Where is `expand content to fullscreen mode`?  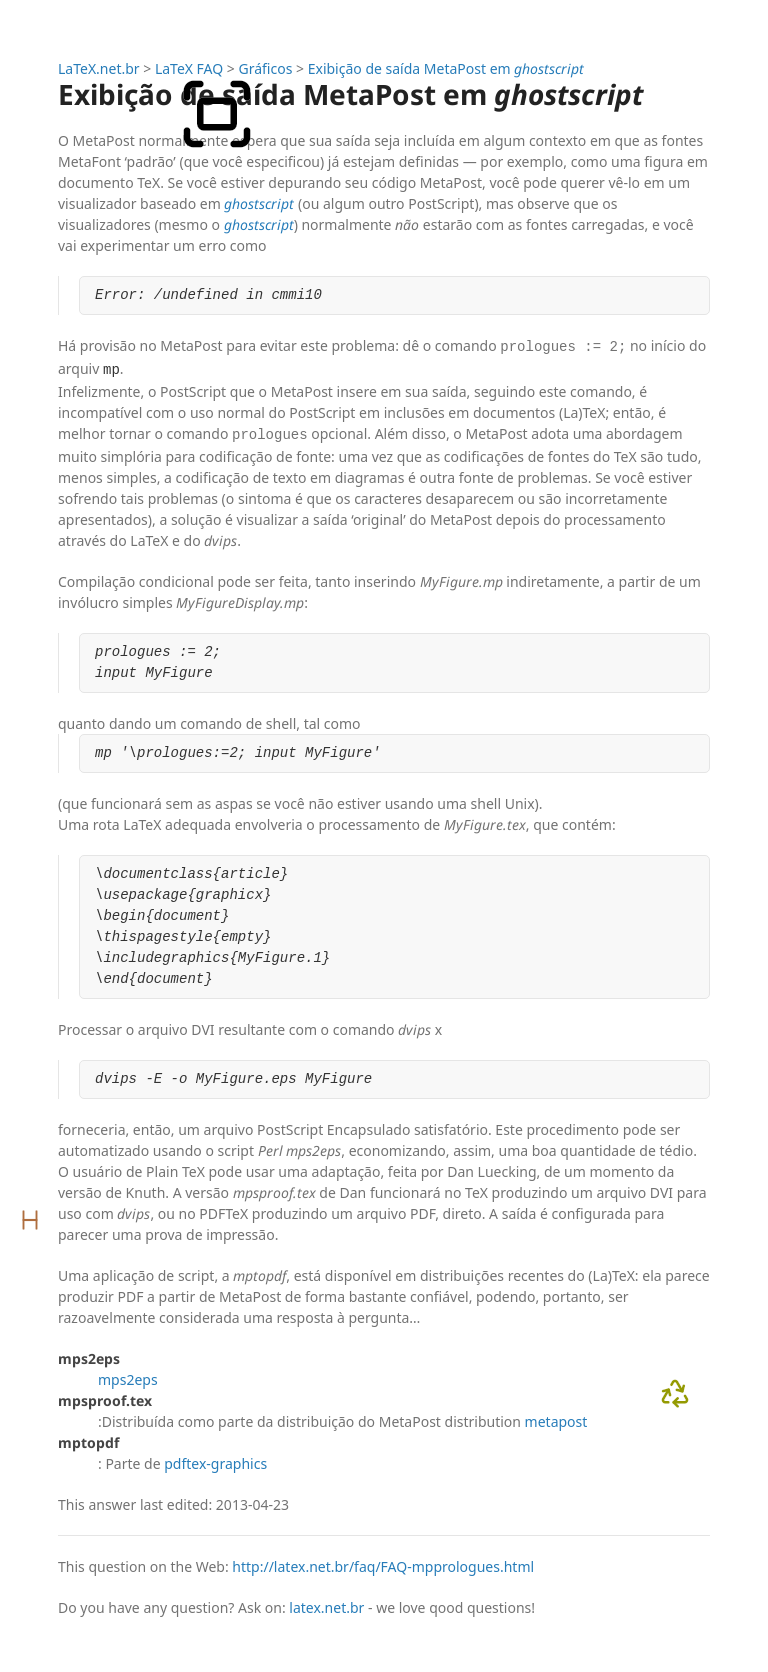
expand content to fullscreen mode is located at coordinates (217, 114).